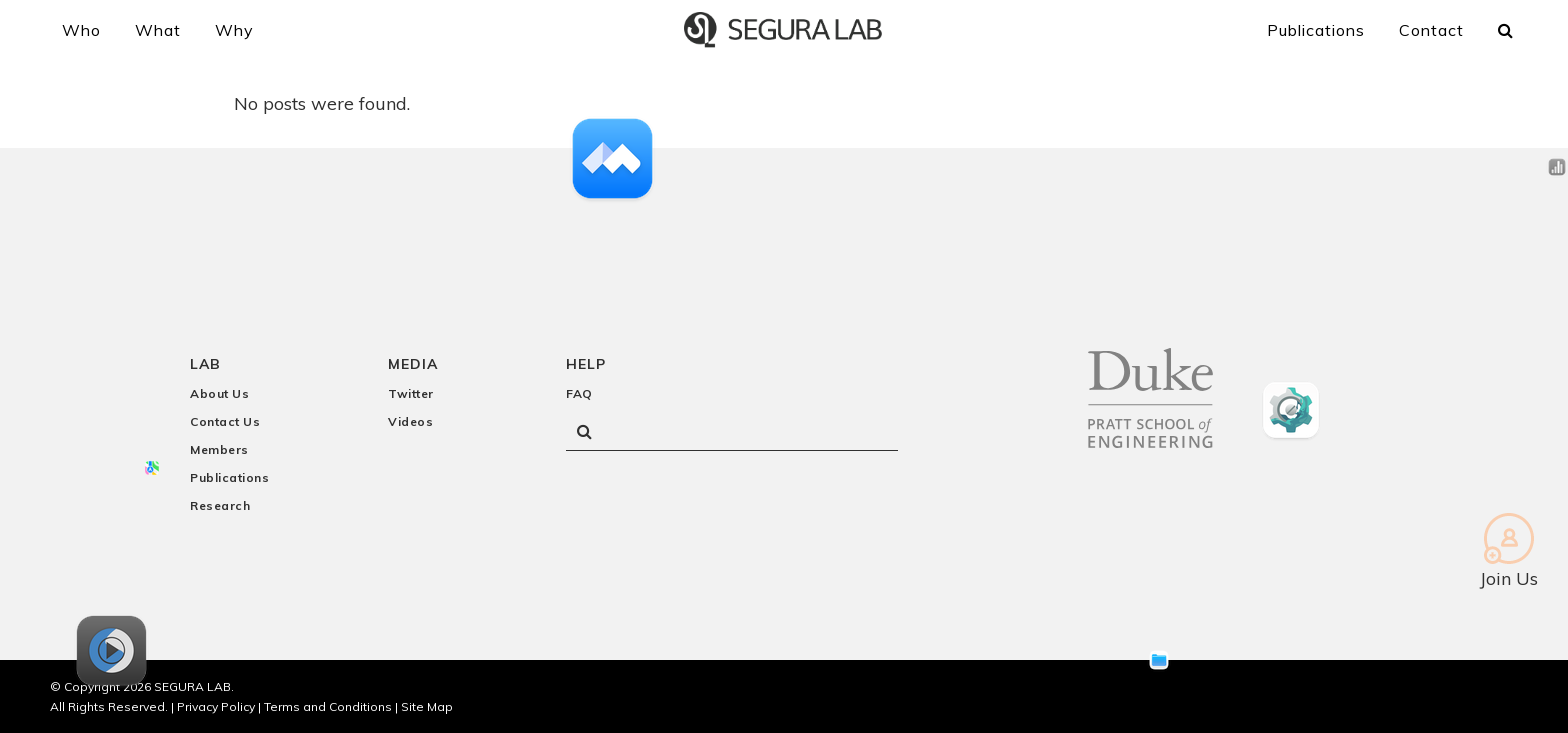 Image resolution: width=1568 pixels, height=733 pixels. Describe the element at coordinates (152, 468) in the screenshot. I see `open gnome maps application` at that location.